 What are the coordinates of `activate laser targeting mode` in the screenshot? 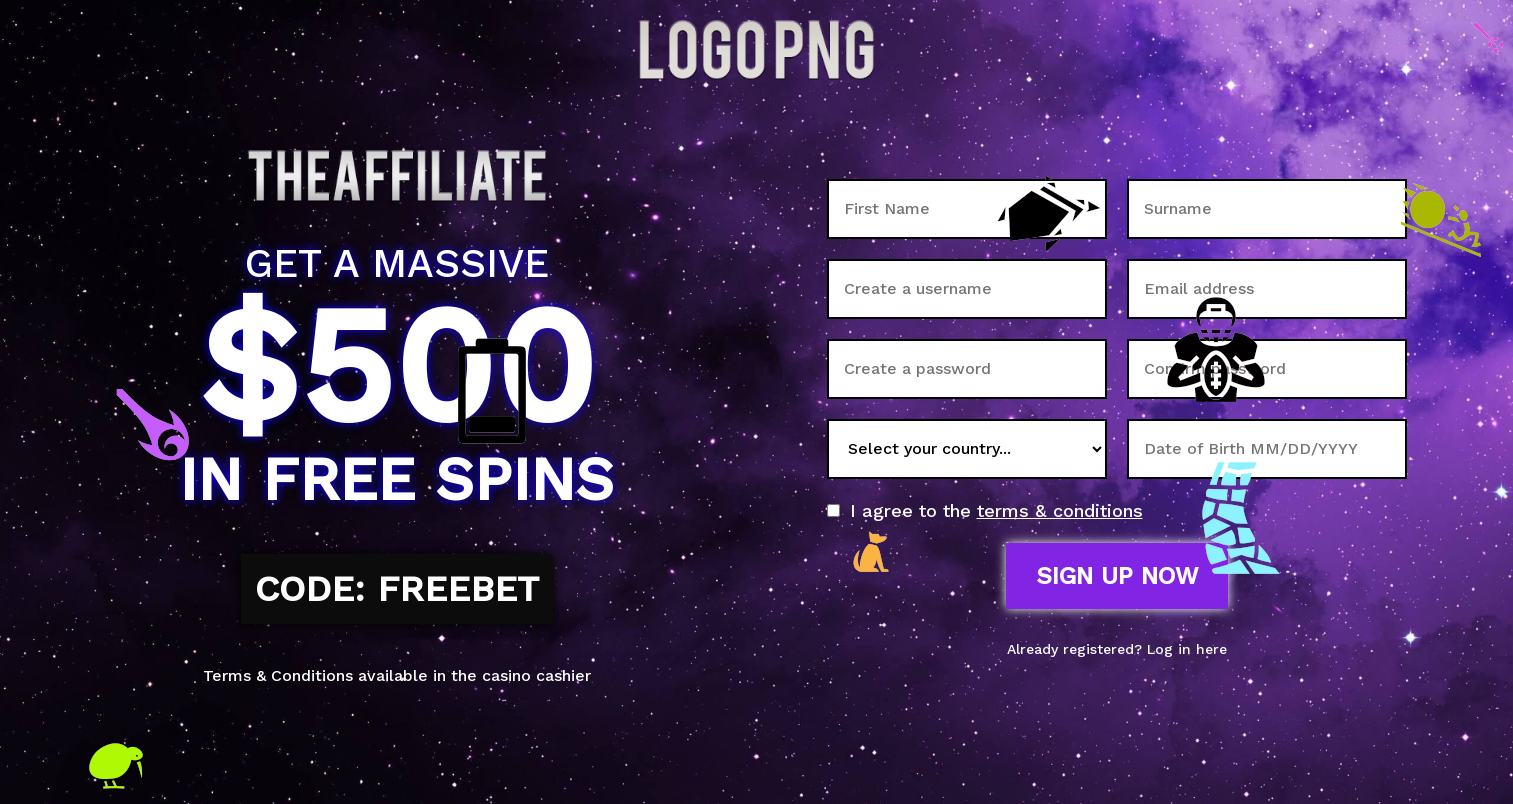 It's located at (1488, 37).